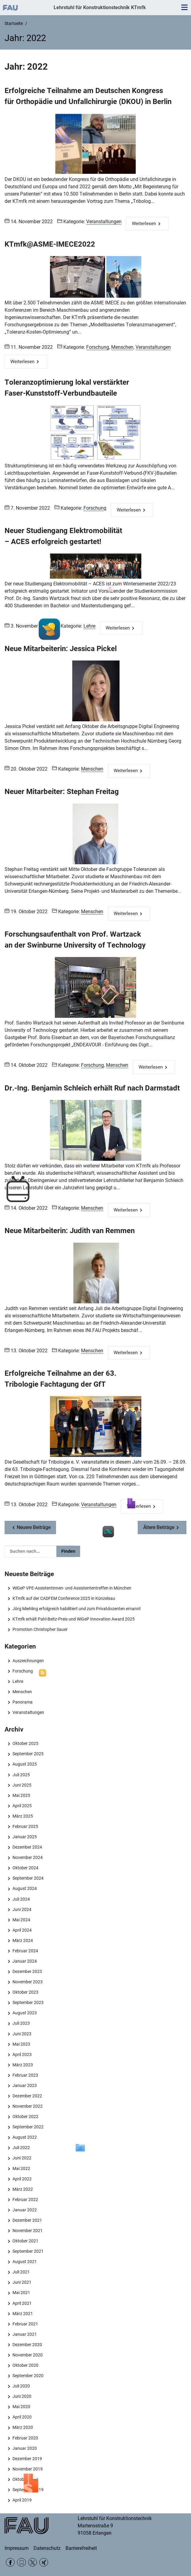  What do you see at coordinates (131, 1503) in the screenshot?
I see `a compressed bzip archive file` at bounding box center [131, 1503].